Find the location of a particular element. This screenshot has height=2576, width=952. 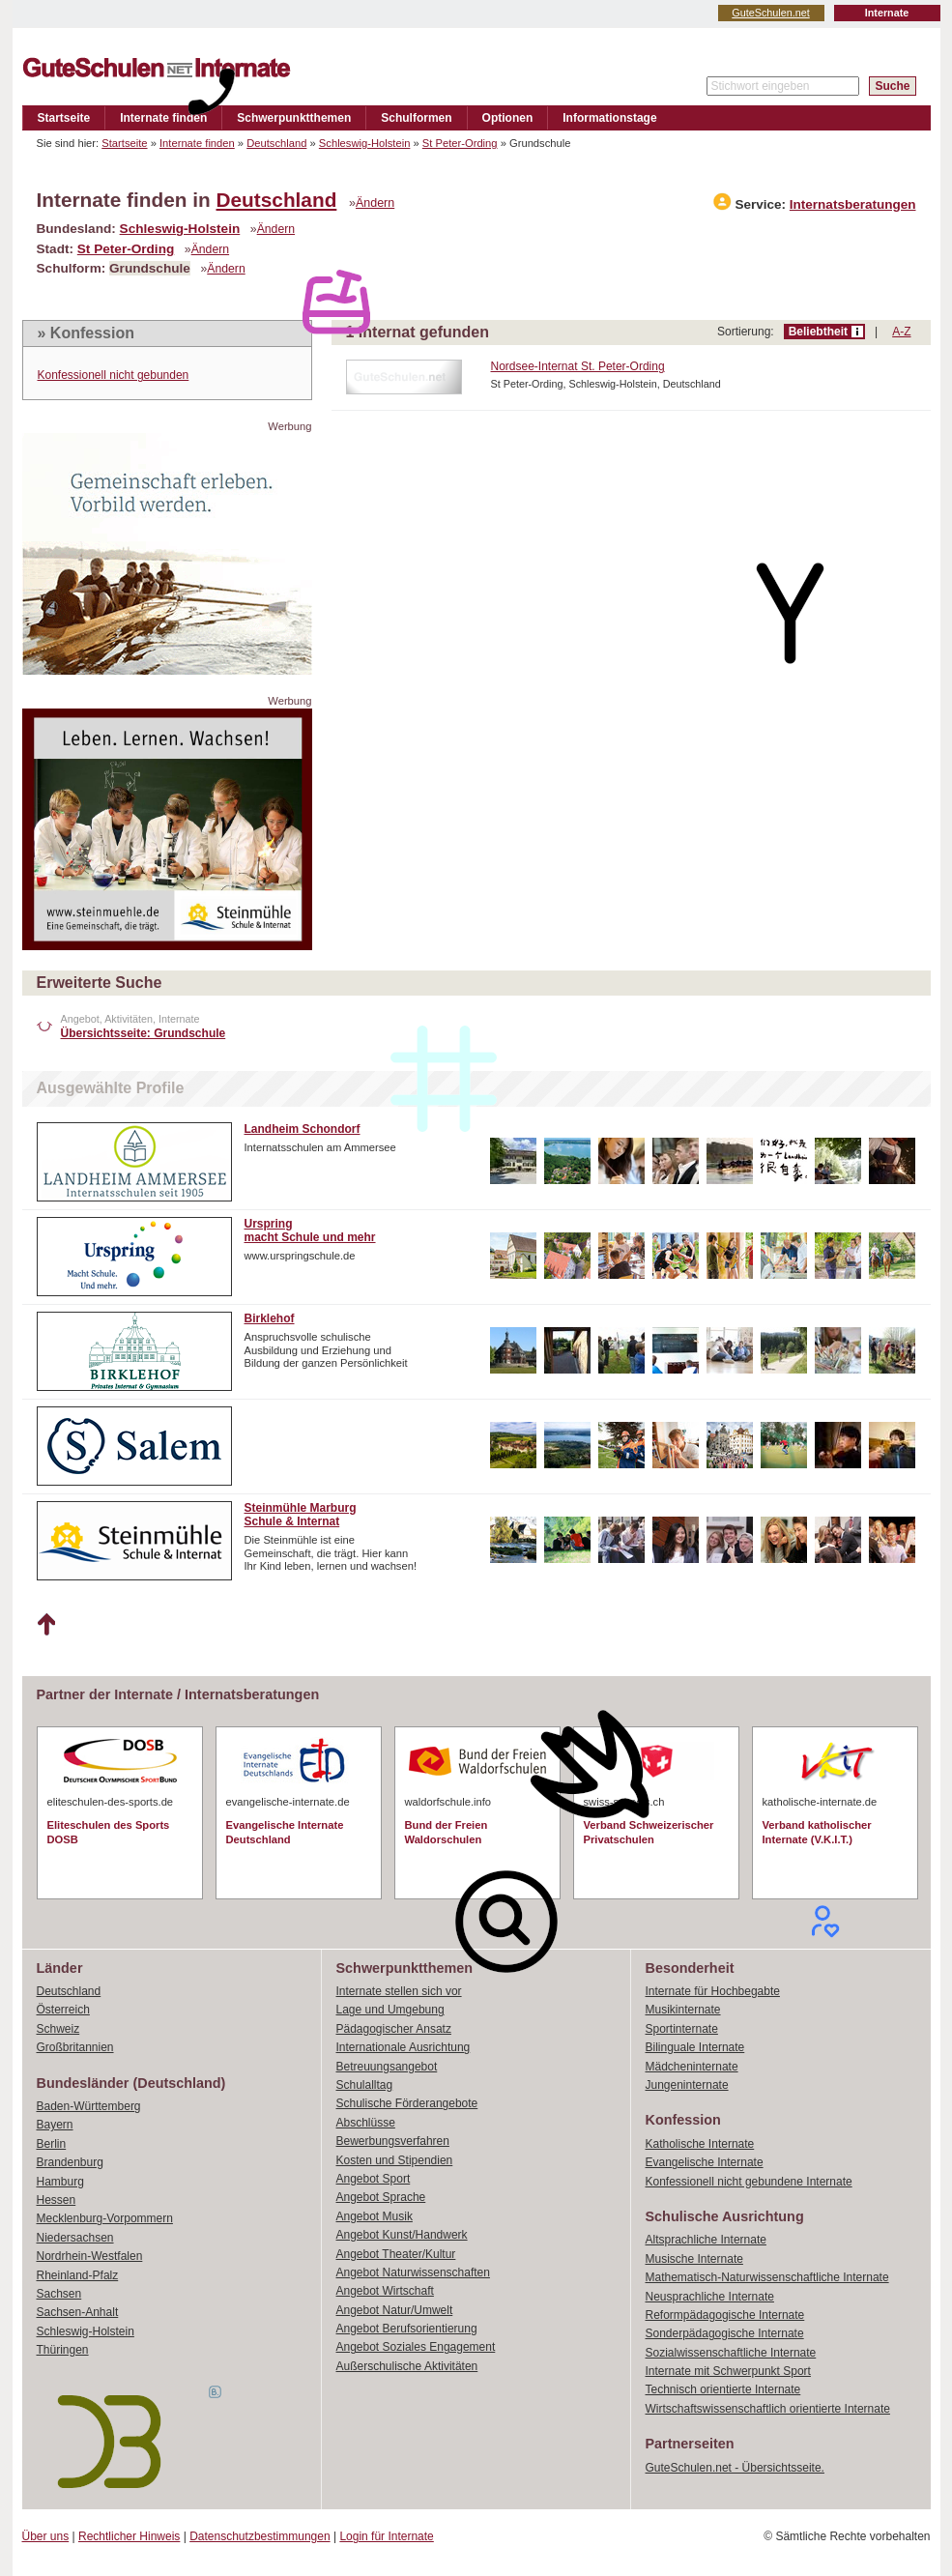

view items in grid layout is located at coordinates (444, 1079).